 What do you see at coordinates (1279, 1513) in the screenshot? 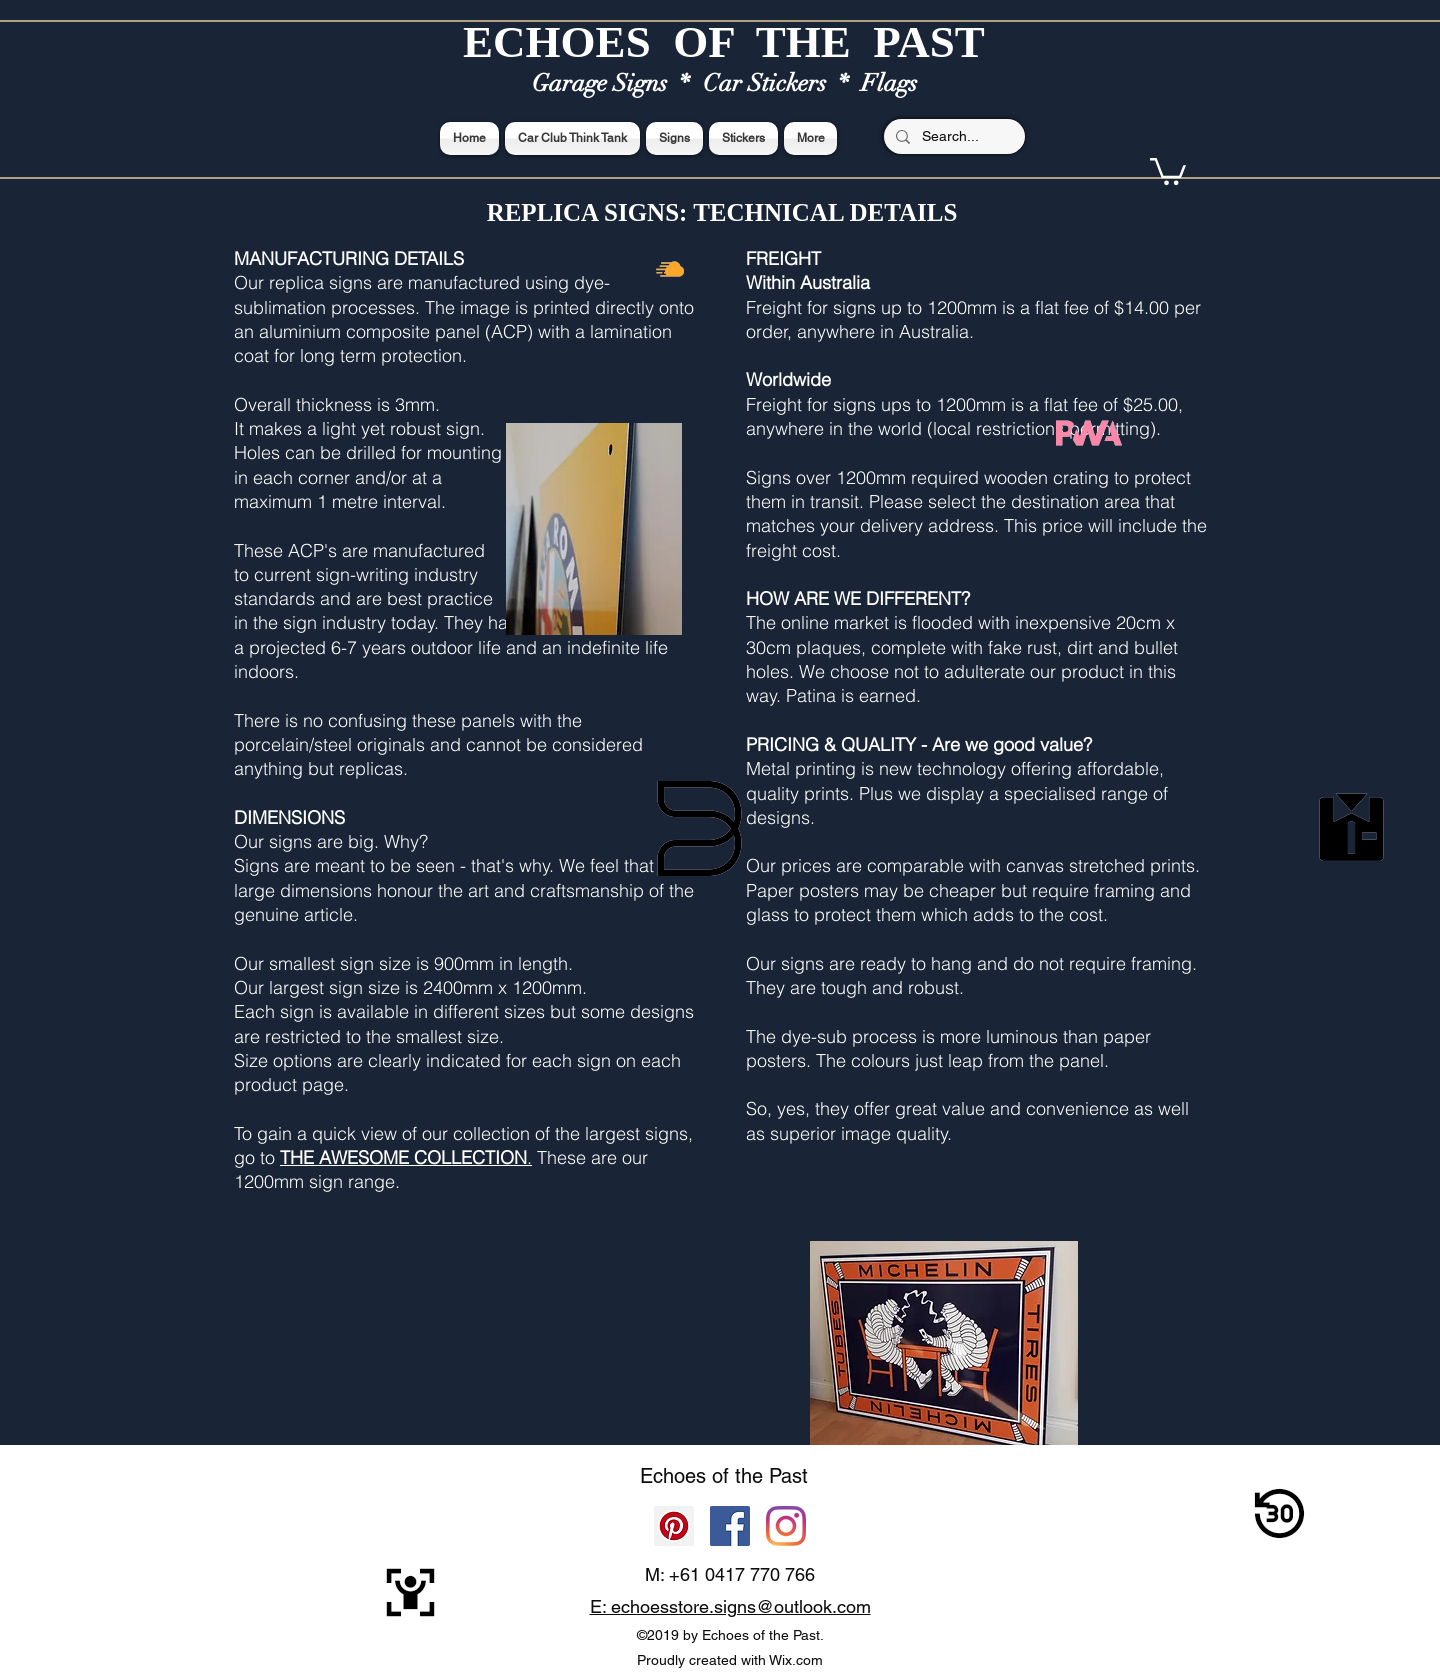
I see `rewind 30 seconds` at bounding box center [1279, 1513].